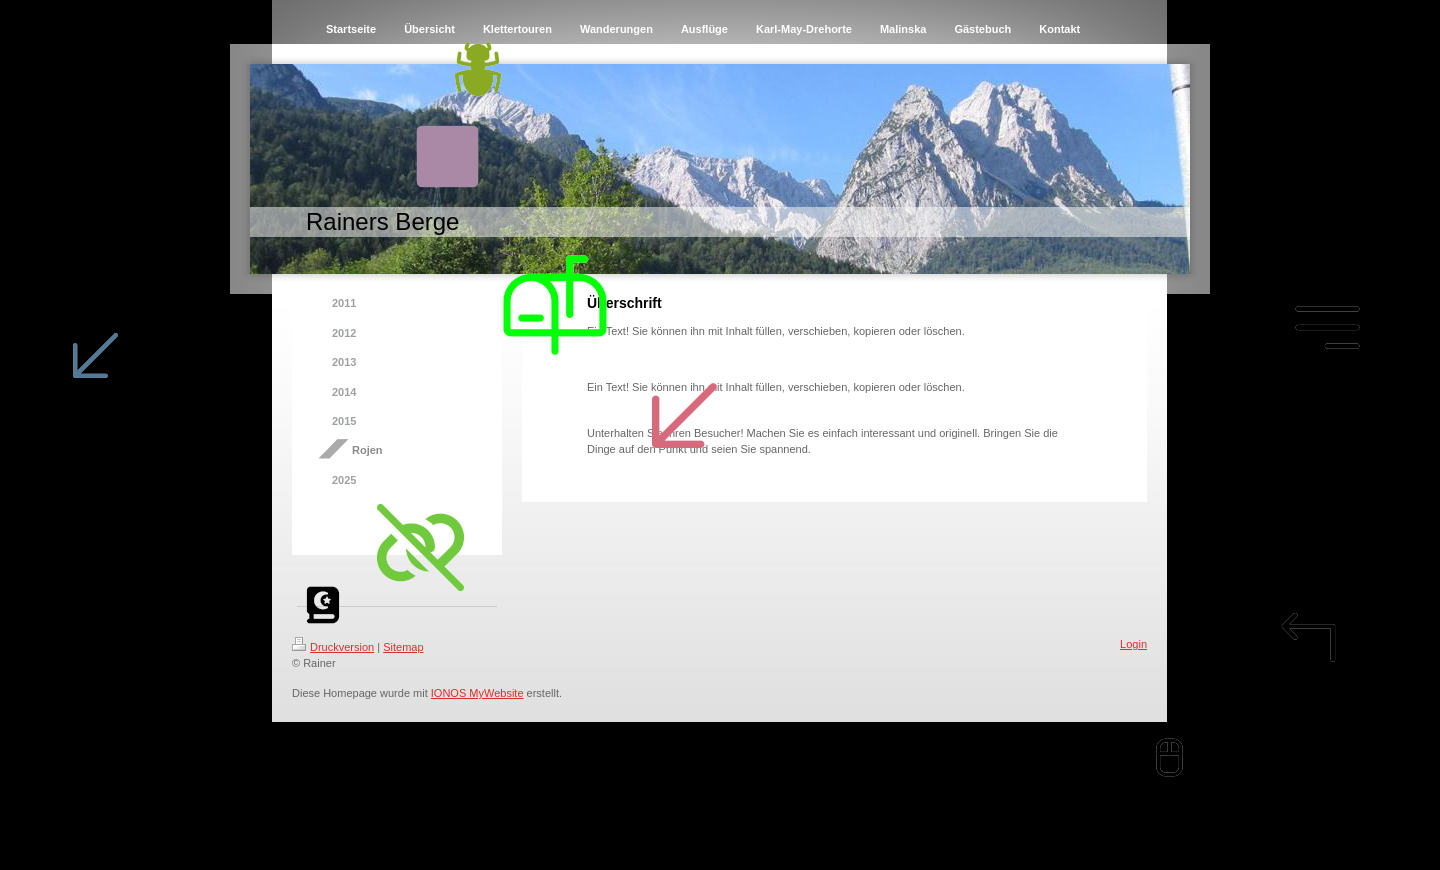 Image resolution: width=1440 pixels, height=870 pixels. Describe the element at coordinates (447, 156) in the screenshot. I see `stop media playback` at that location.